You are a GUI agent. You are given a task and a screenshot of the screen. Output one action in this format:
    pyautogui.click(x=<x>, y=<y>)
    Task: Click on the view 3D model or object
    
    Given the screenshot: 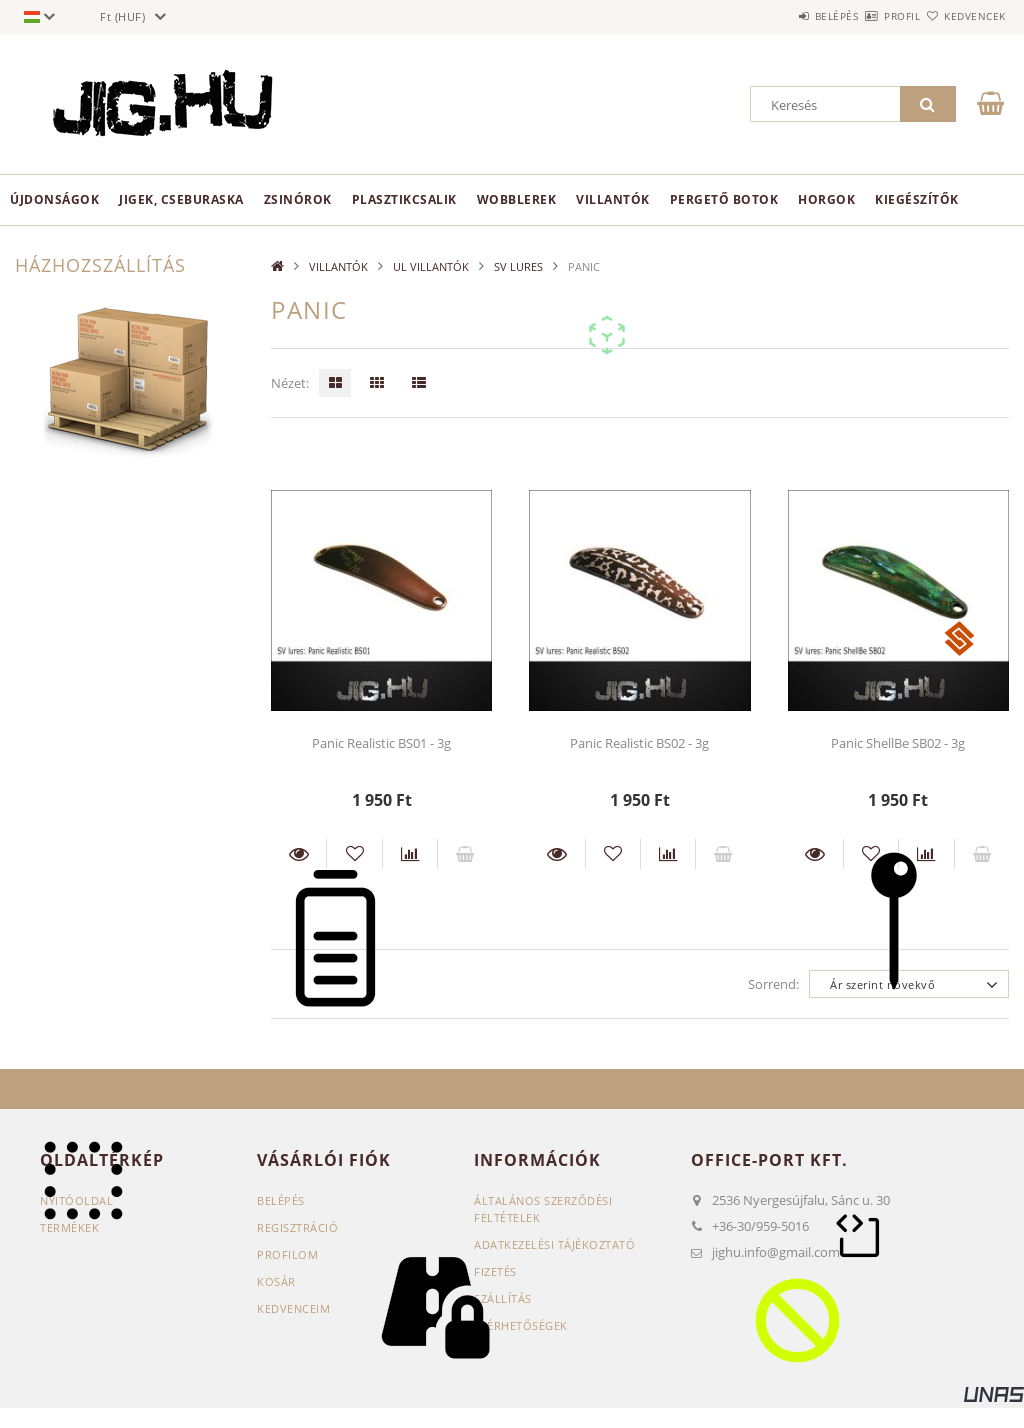 What is the action you would take?
    pyautogui.click(x=607, y=335)
    